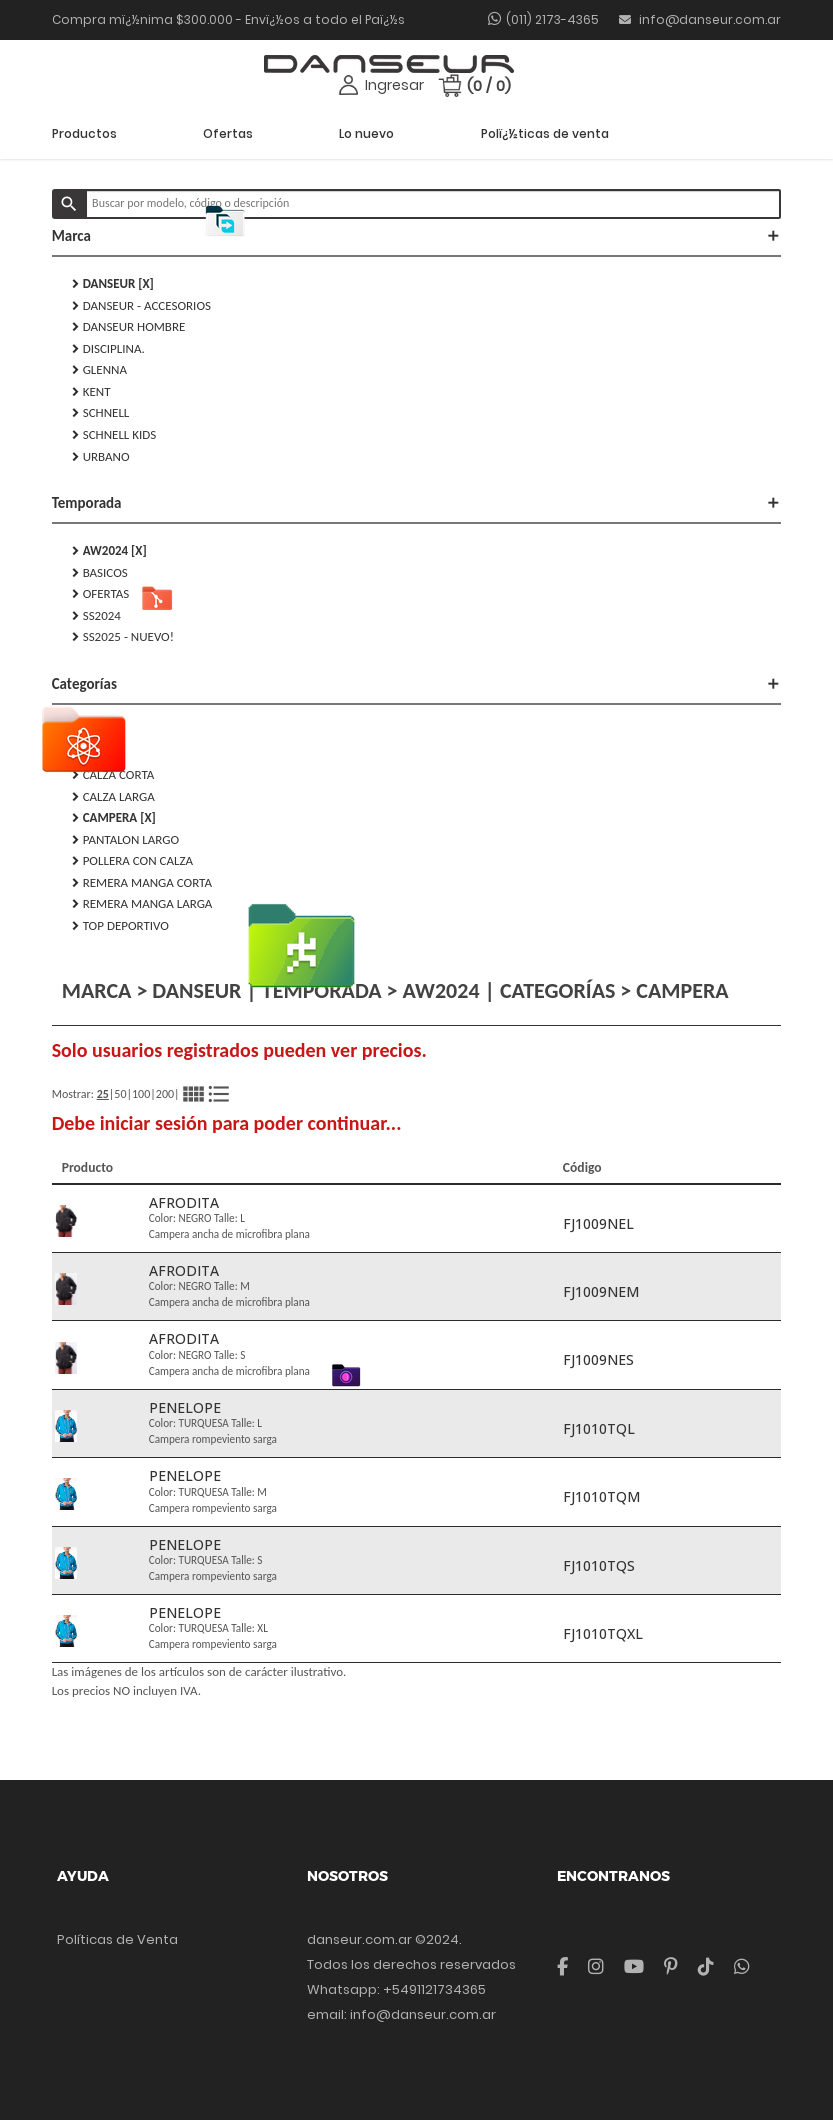 This screenshot has height=2120, width=833. Describe the element at coordinates (225, 222) in the screenshot. I see `open free download manager downloads folder` at that location.